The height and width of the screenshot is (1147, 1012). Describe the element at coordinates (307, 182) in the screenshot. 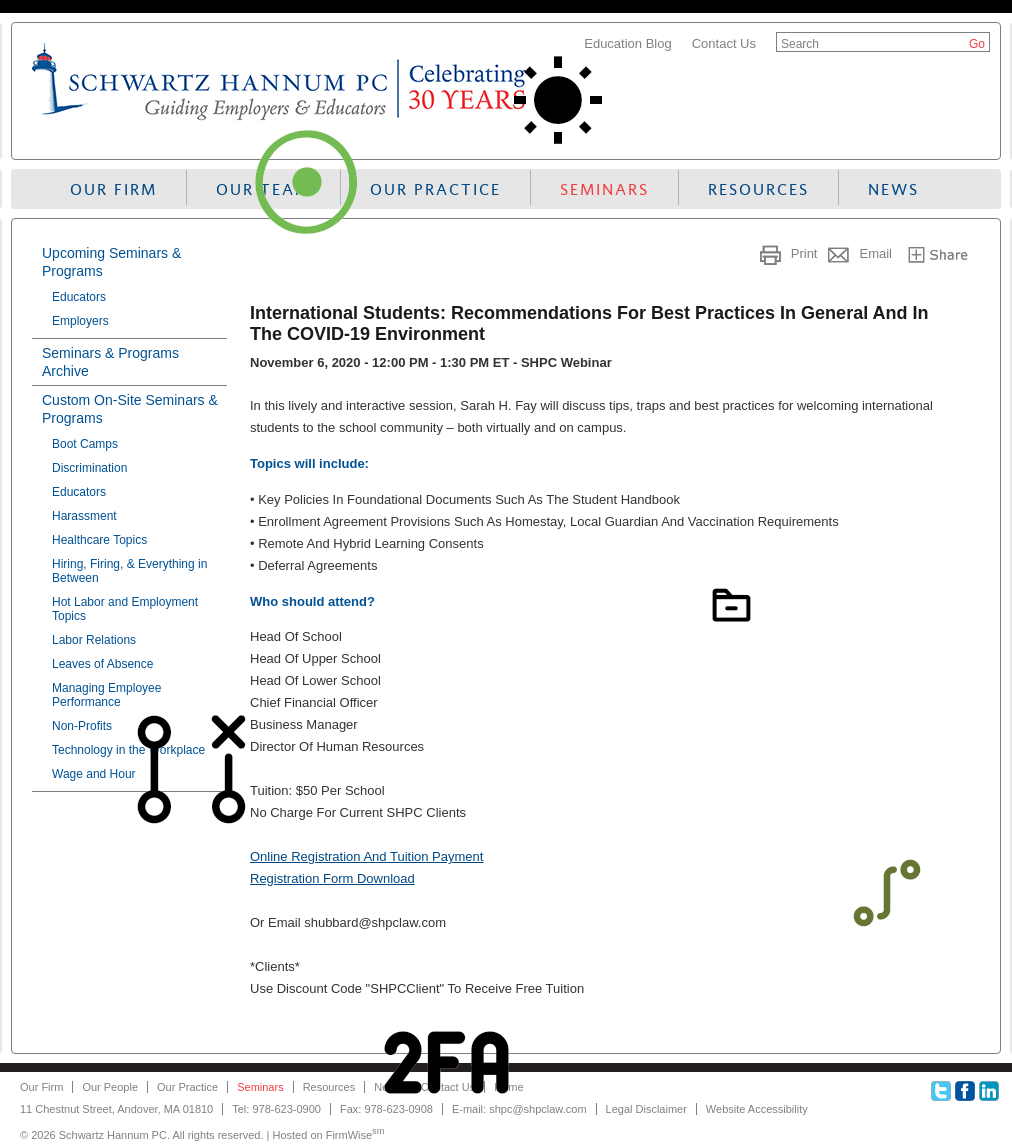

I see `start recording audio or video` at that location.